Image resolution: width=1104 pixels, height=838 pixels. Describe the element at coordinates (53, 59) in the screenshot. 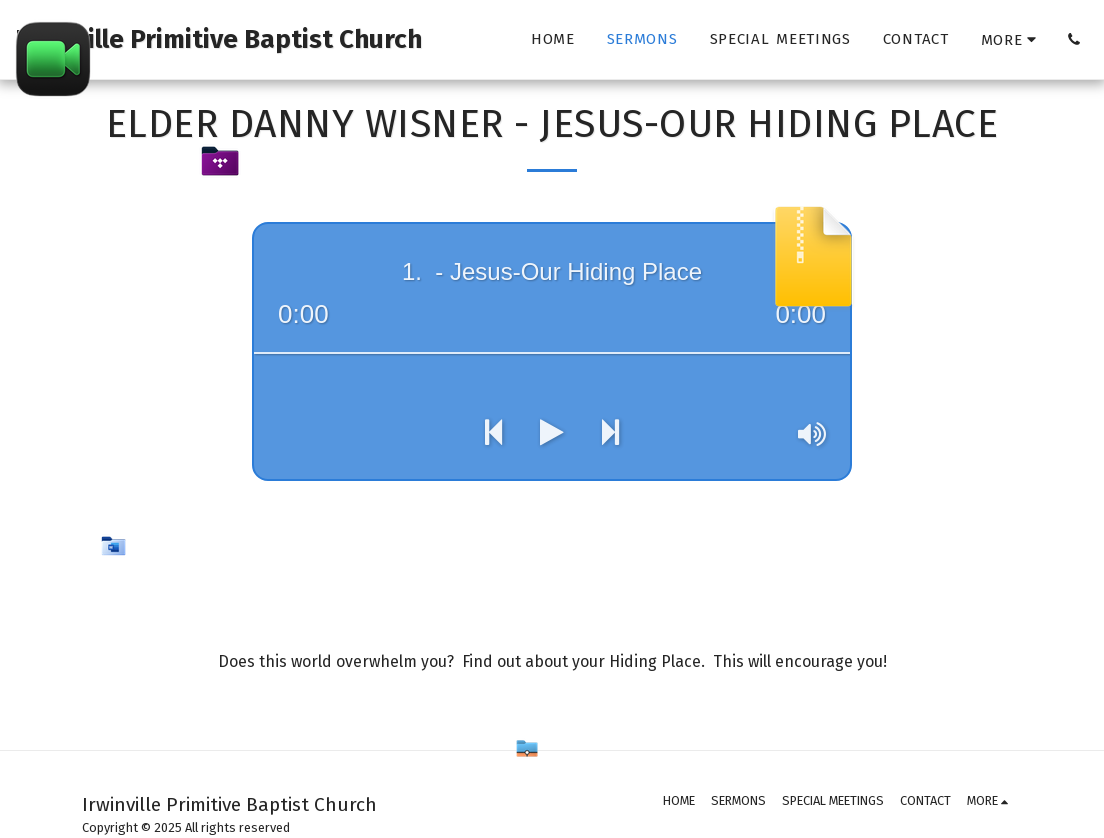

I see `open facetime app` at that location.